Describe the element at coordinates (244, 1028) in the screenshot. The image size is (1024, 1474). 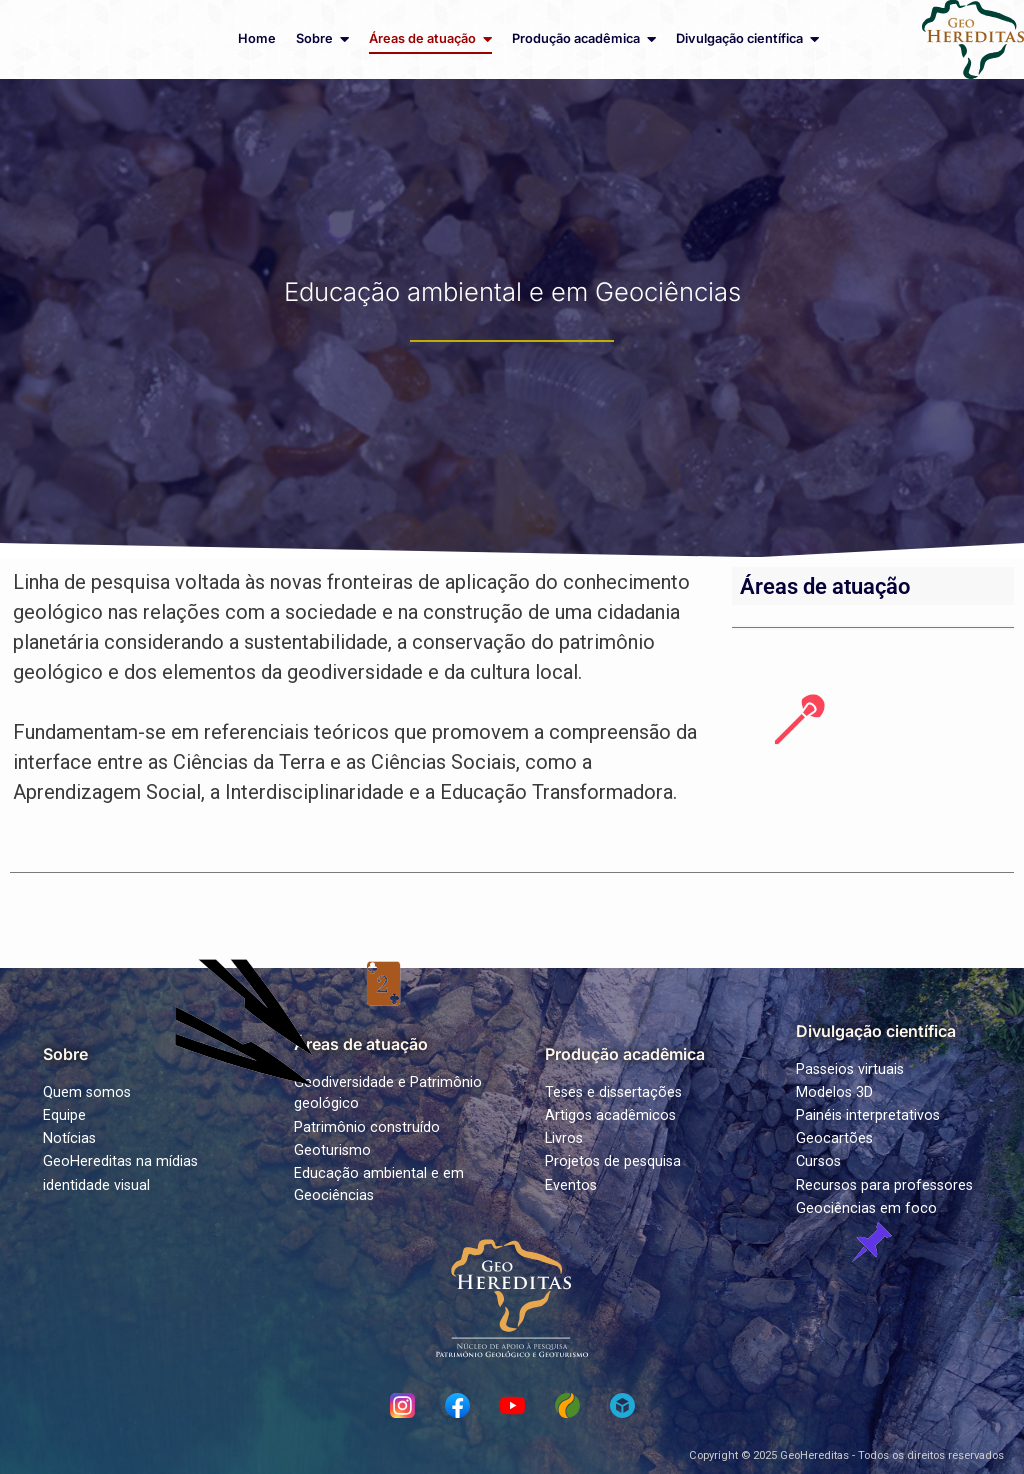
I see `perform a precision attack or critical strike` at that location.